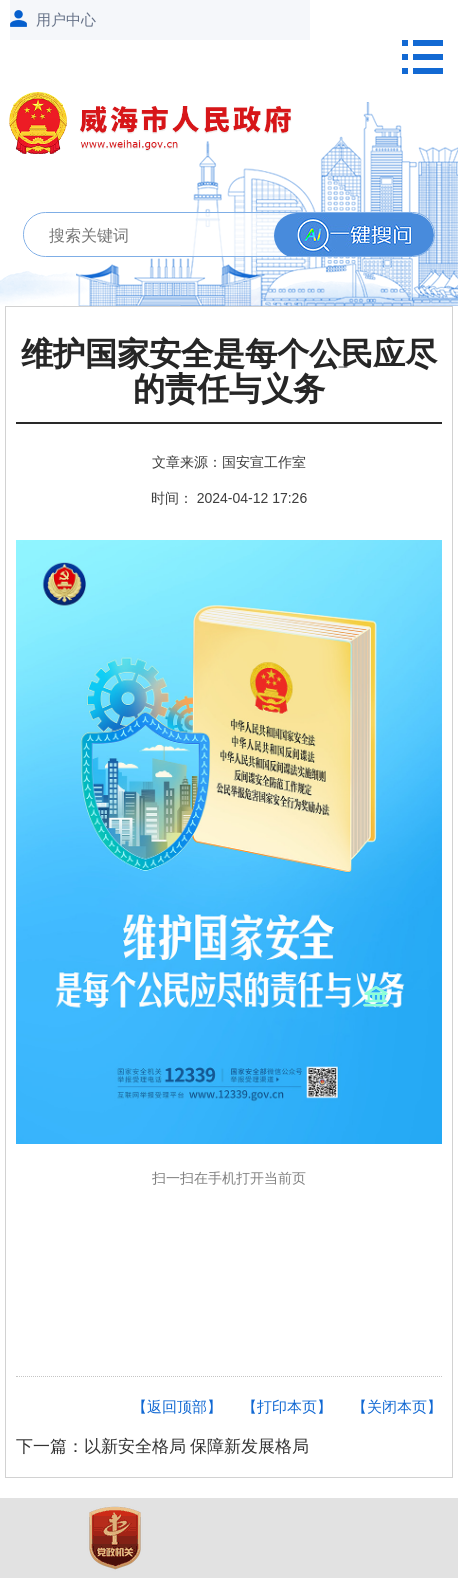 This screenshot has width=458, height=1578. What do you see at coordinates (343, 367) in the screenshot?
I see `decrease quantity or value` at bounding box center [343, 367].